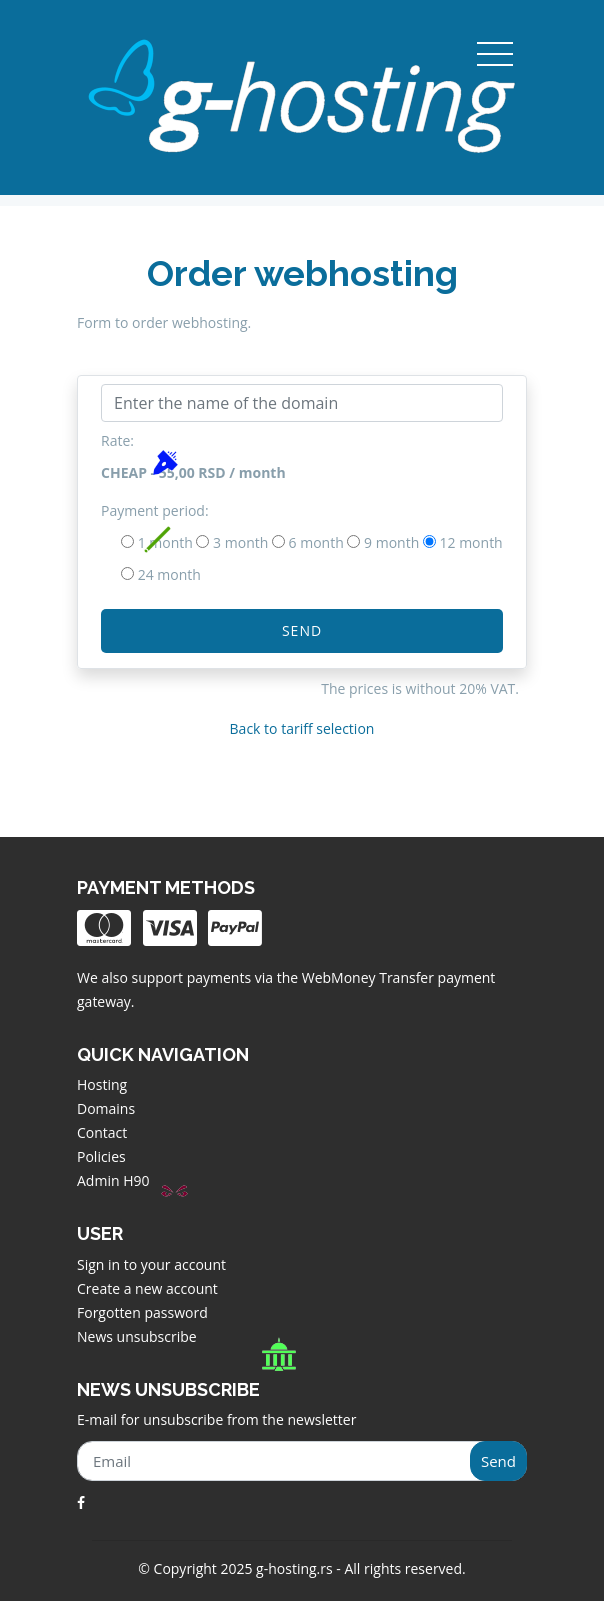  I want to click on place a straight pipe segment, so click(157, 539).